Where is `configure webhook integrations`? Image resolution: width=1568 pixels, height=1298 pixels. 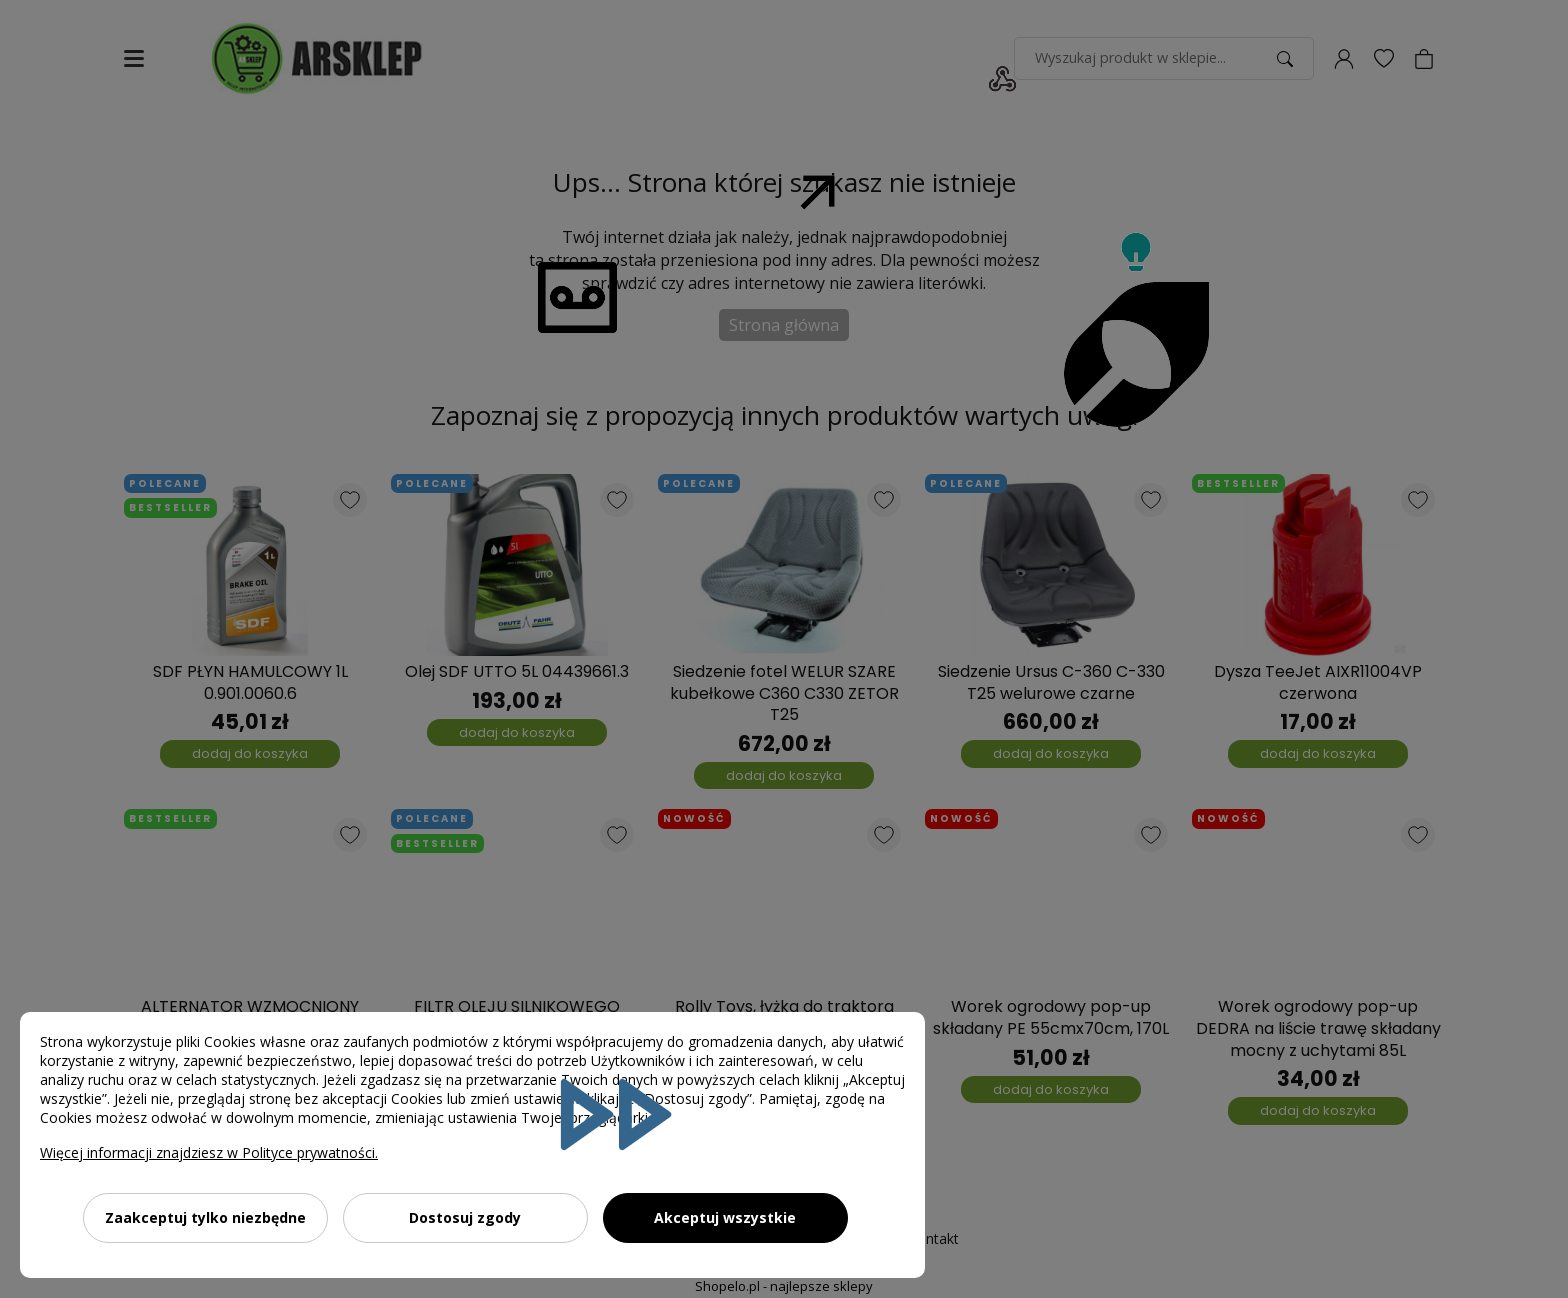 configure webhook integrations is located at coordinates (1002, 79).